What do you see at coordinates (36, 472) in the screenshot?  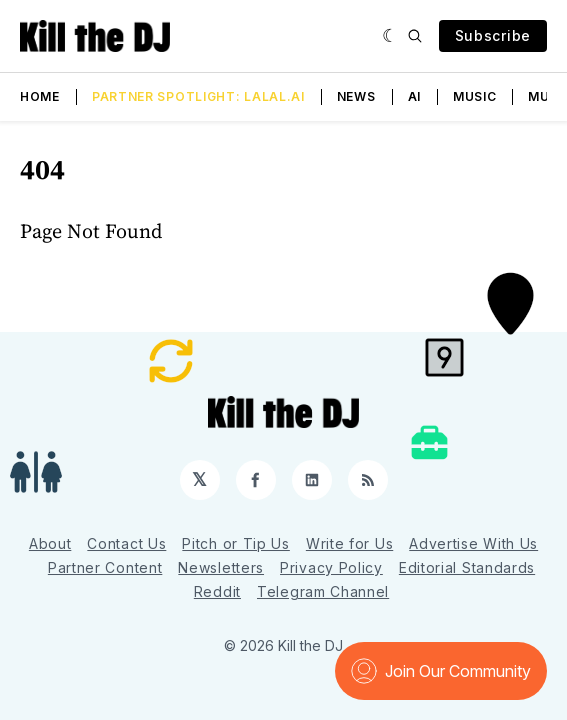 I see `locate nearby restrooms` at bounding box center [36, 472].